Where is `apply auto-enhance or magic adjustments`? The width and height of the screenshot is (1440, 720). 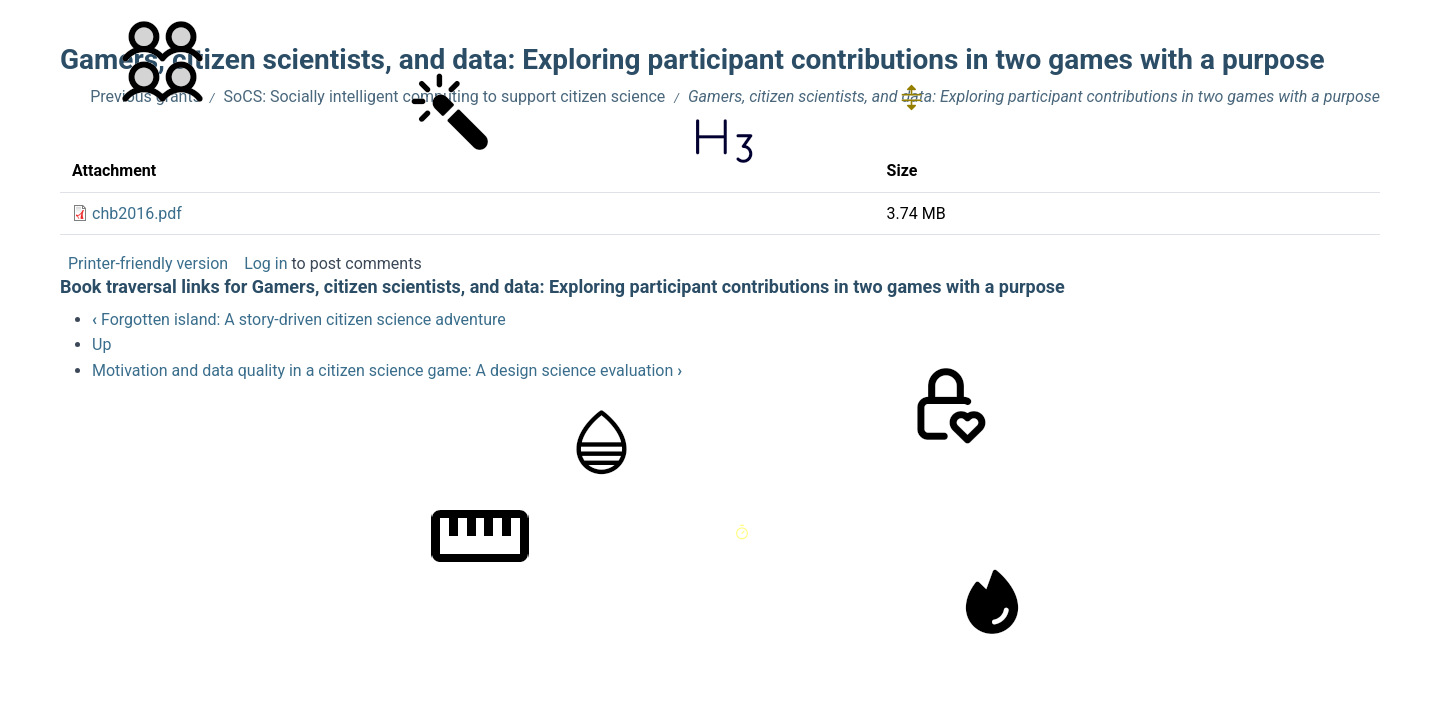 apply auto-enhance or magic adjustments is located at coordinates (450, 112).